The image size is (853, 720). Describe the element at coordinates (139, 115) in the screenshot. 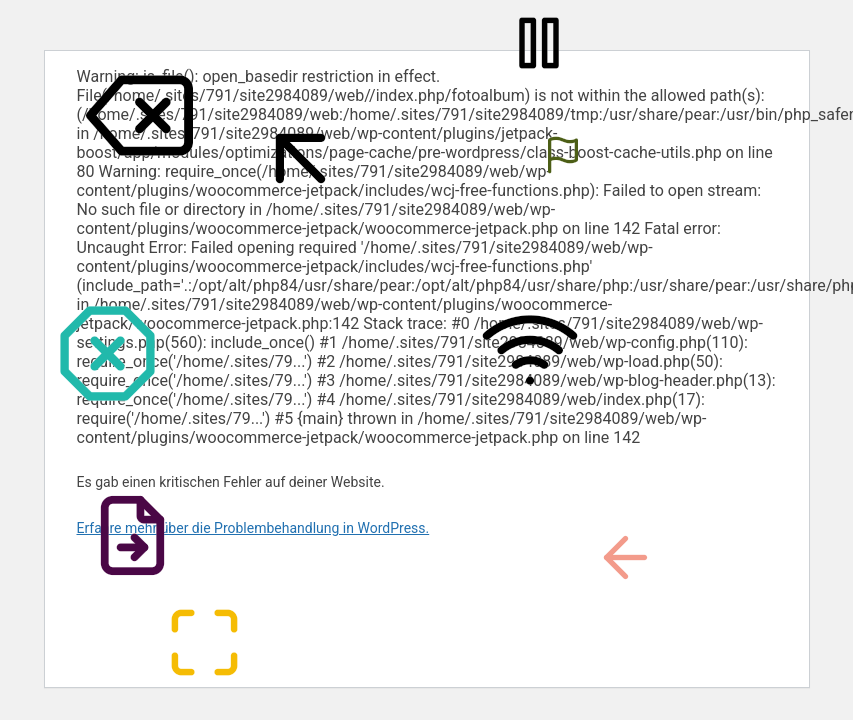

I see `delete a tag or label` at that location.